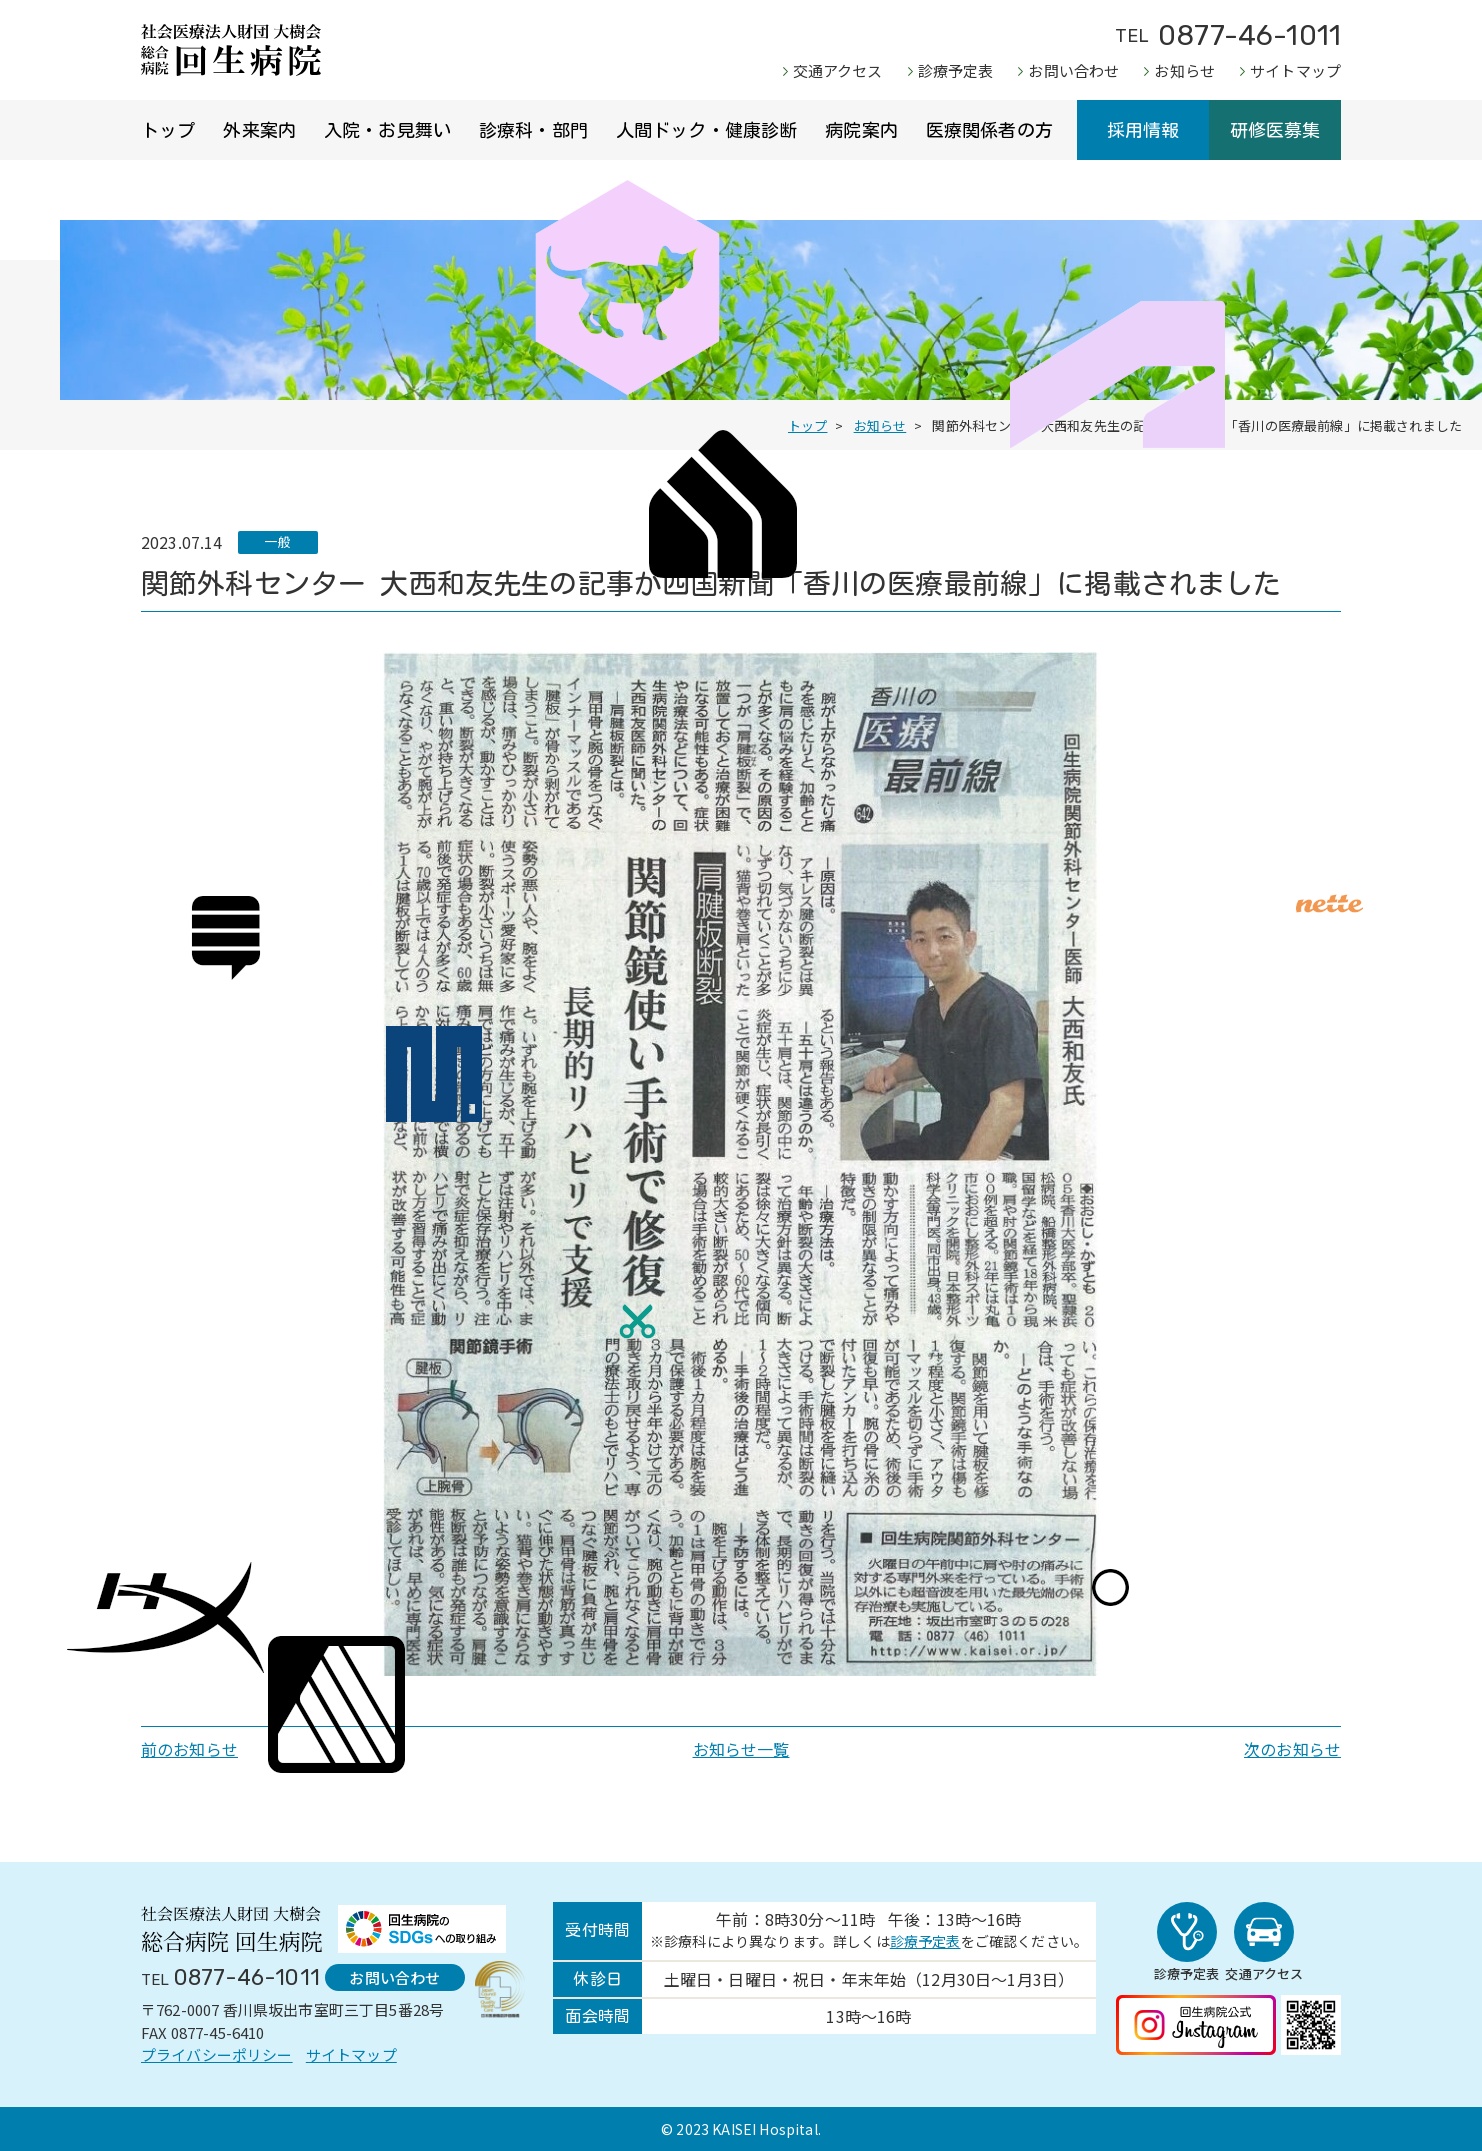 Image resolution: width=1482 pixels, height=2151 pixels. I want to click on open TiddlyWiki application, so click(627, 287).